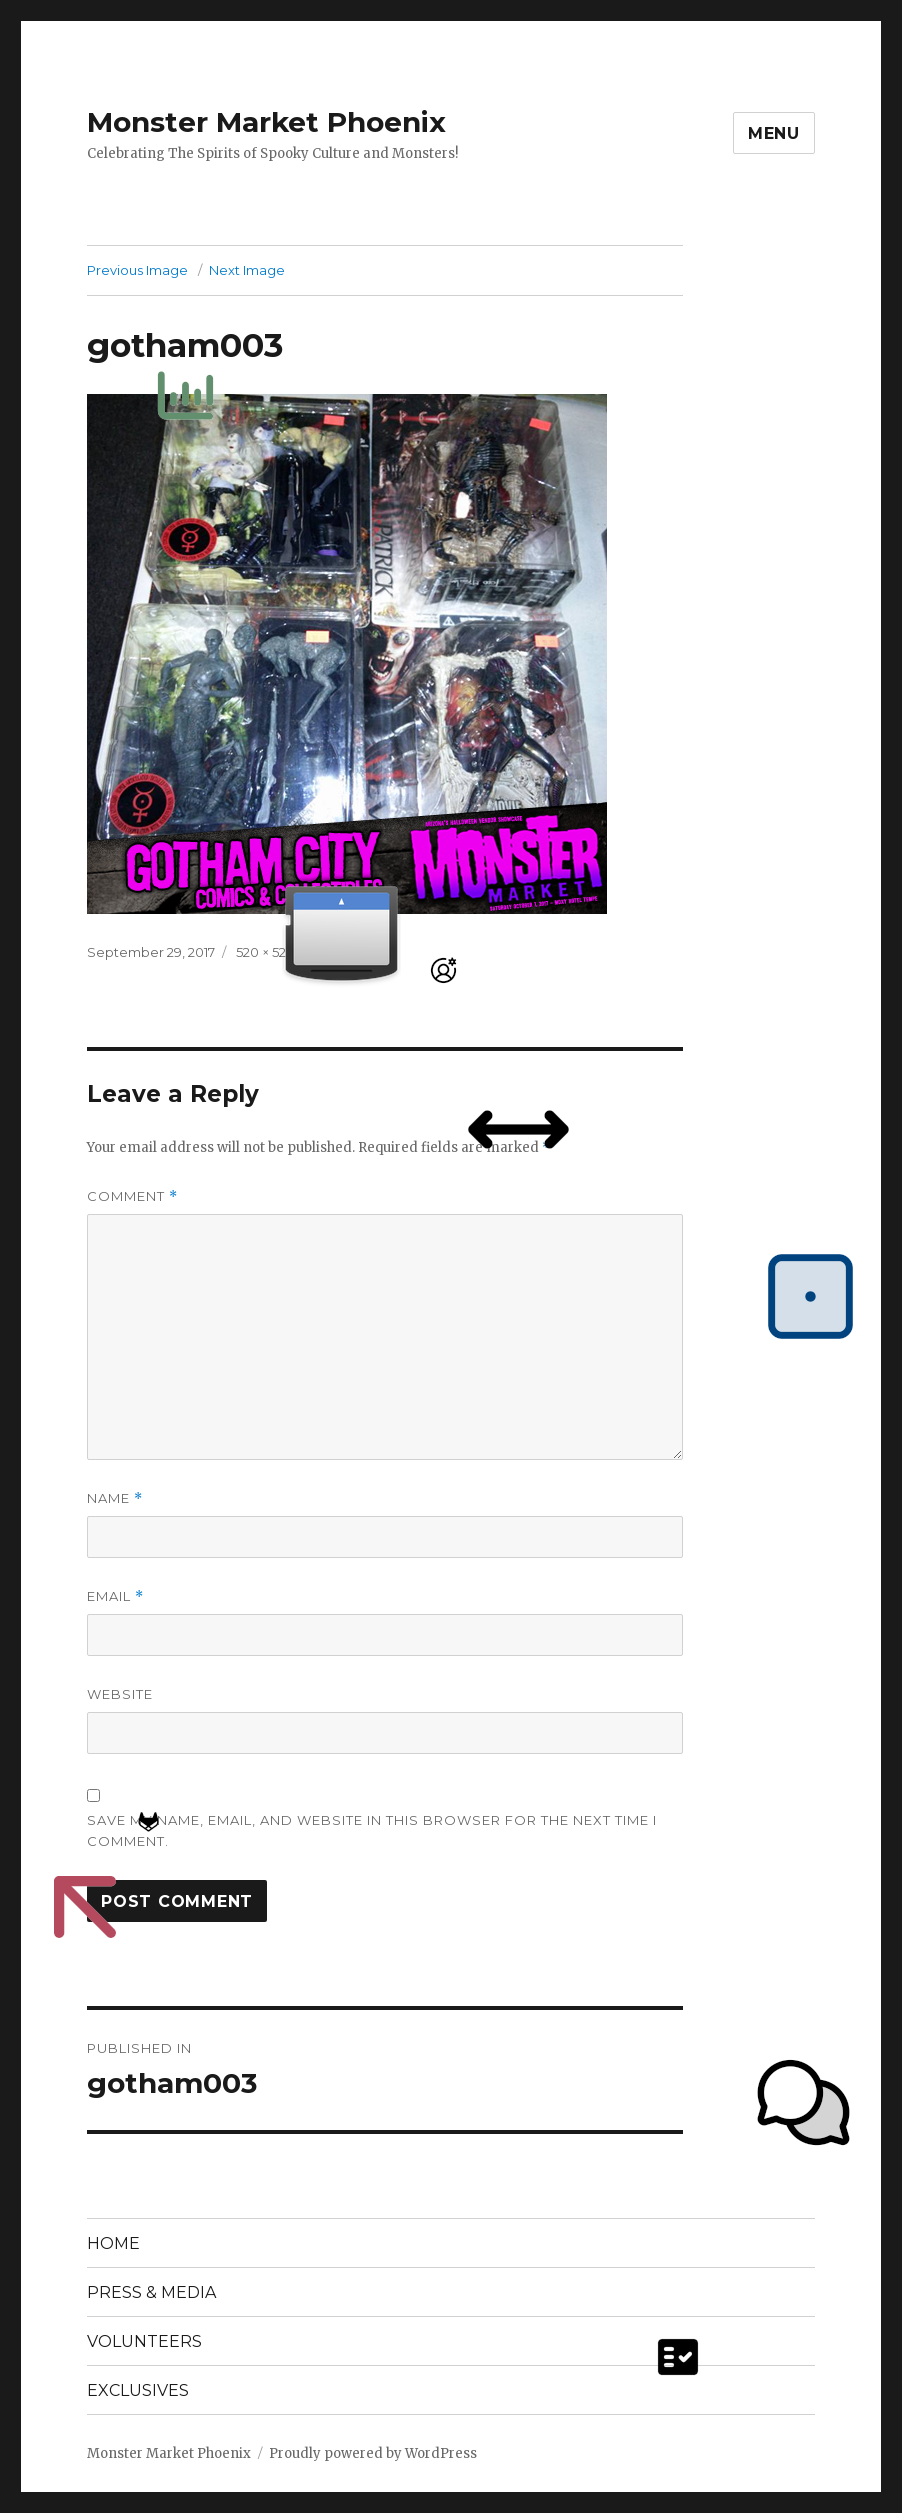  Describe the element at coordinates (443, 970) in the screenshot. I see `access user profile settings` at that location.